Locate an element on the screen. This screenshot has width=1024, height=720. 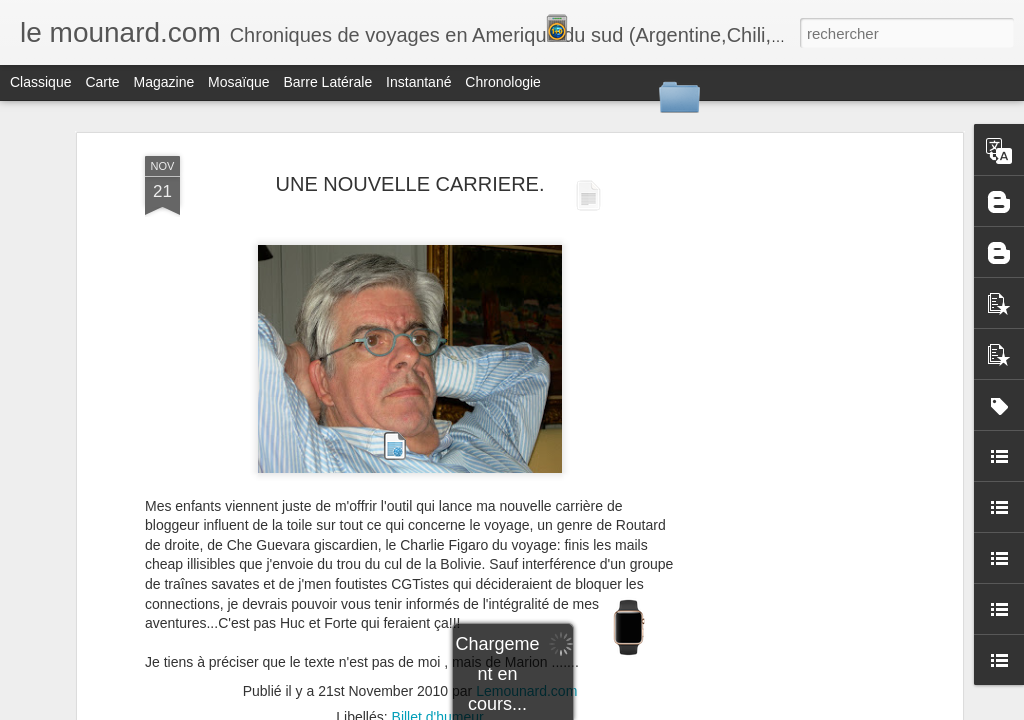
a web document or HTML file created in LibreOffice is located at coordinates (395, 446).